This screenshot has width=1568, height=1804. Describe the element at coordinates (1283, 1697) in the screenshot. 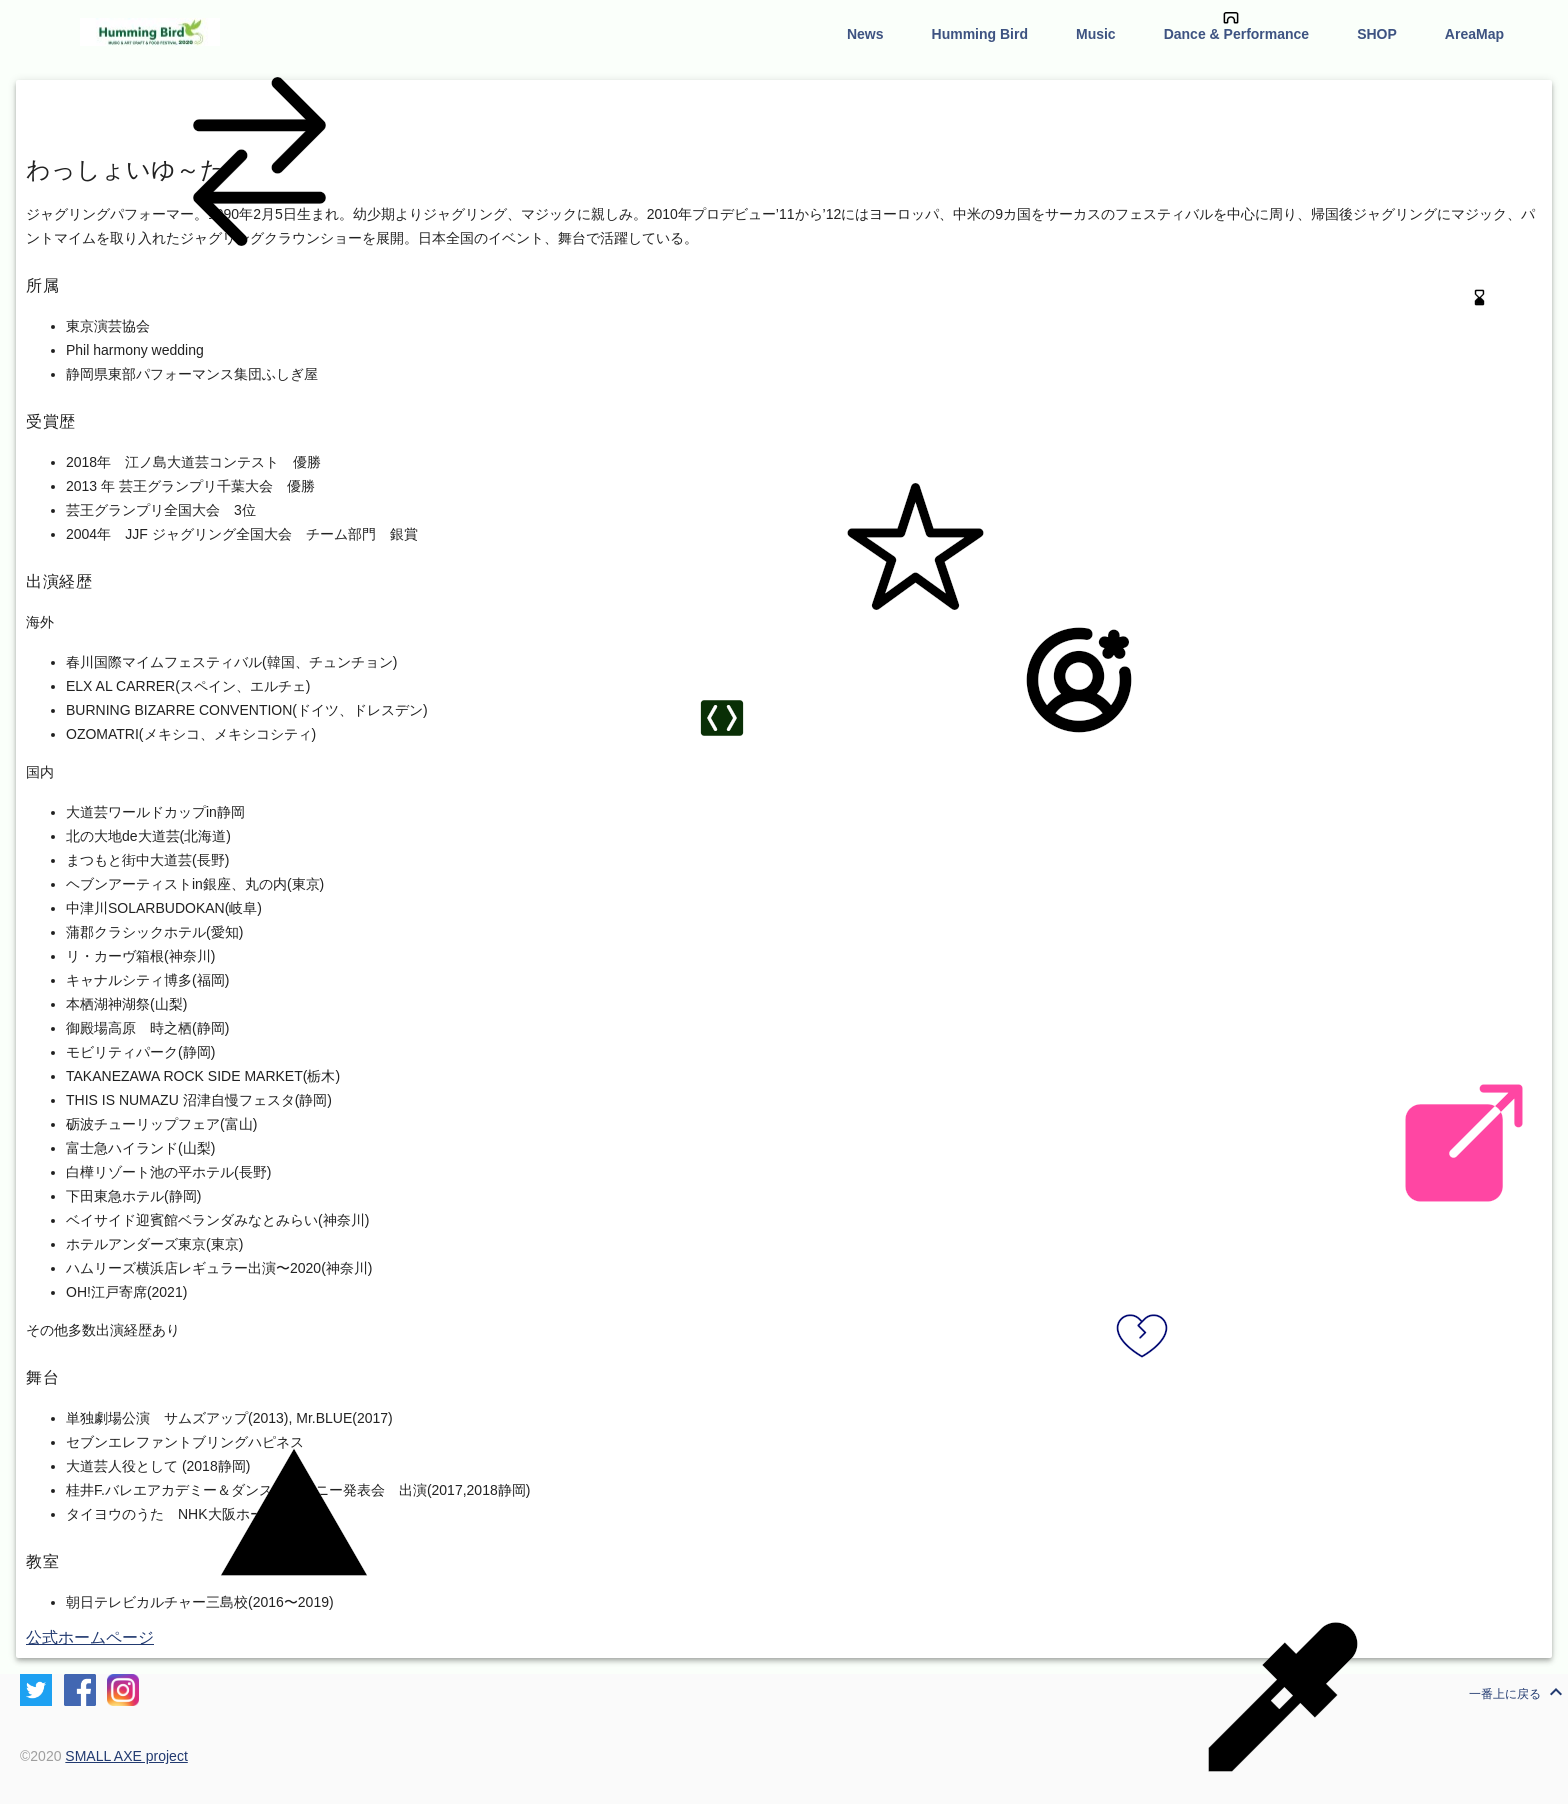

I see `pick a color from the screen` at that location.